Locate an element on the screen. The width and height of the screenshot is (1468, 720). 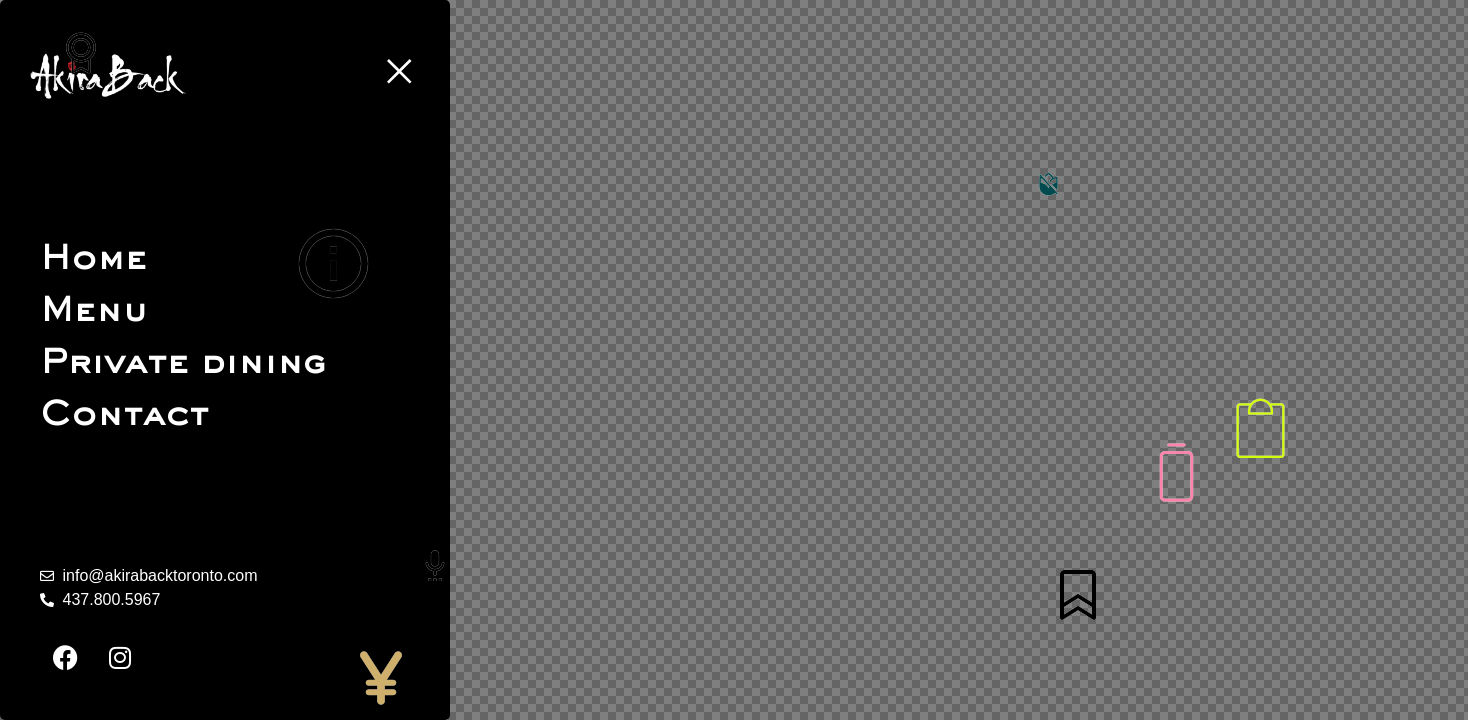
select Japanese yen as currency is located at coordinates (381, 678).